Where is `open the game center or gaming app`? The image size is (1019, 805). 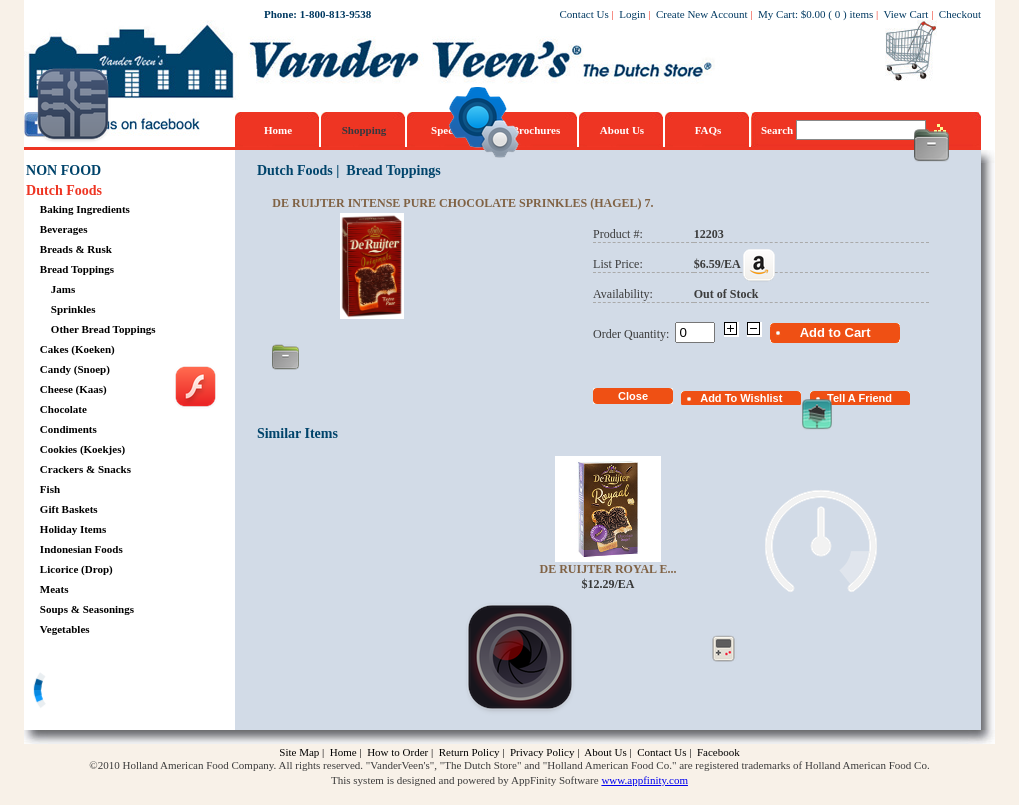
open the game center or gaming app is located at coordinates (723, 648).